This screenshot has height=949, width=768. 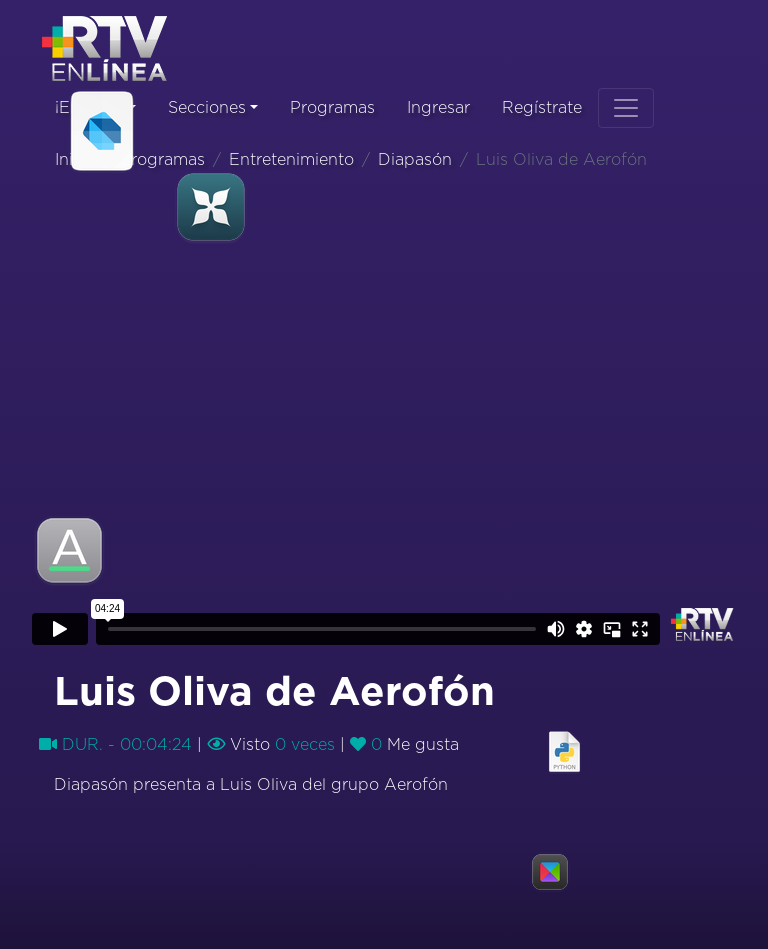 I want to click on enable spell check in text editing, so click(x=69, y=551).